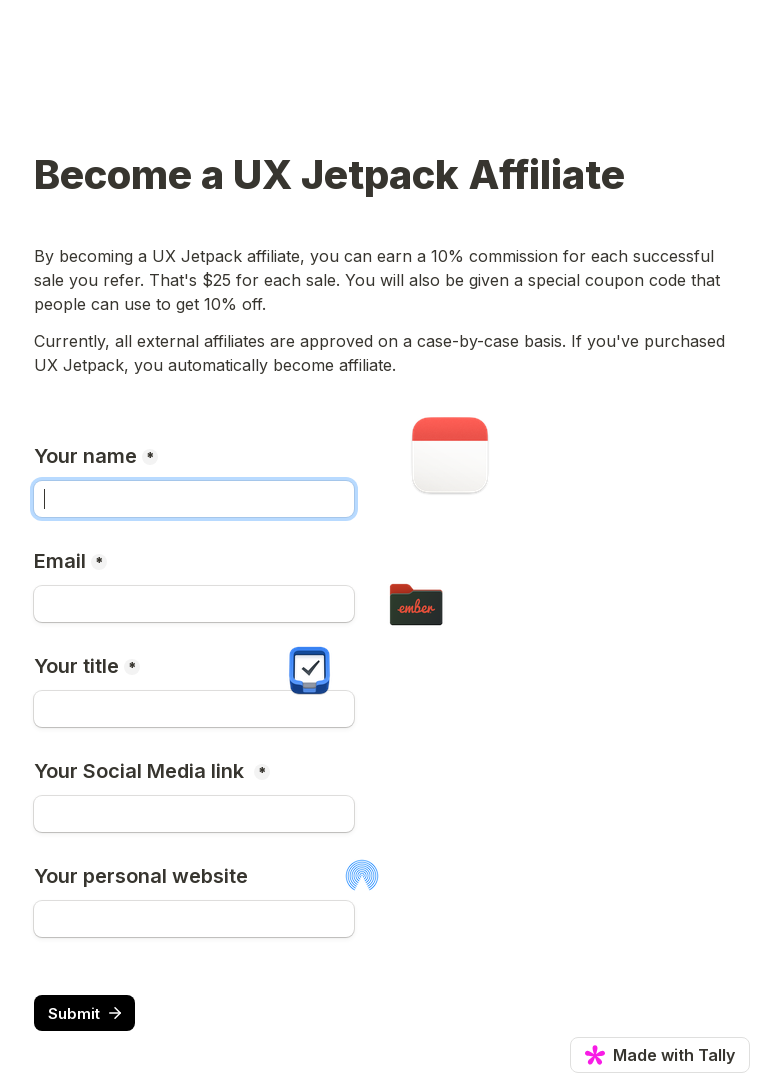 This screenshot has width=768, height=1091. Describe the element at coordinates (309, 670) in the screenshot. I see `open Things 3 task manager app` at that location.